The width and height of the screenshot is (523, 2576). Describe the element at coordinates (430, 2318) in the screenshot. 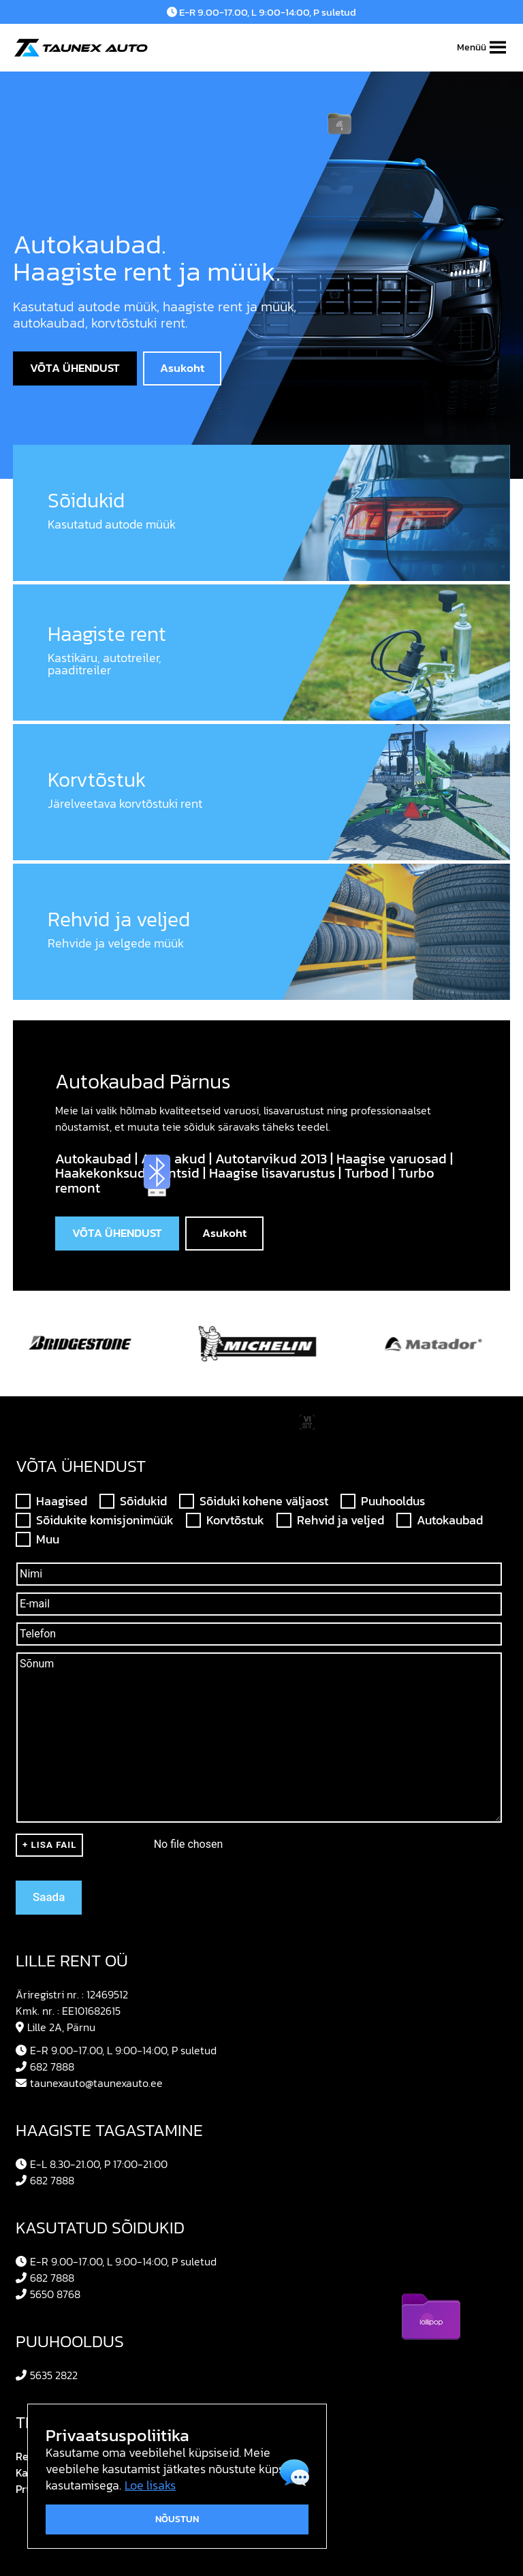

I see `open android lollipop system folder` at that location.